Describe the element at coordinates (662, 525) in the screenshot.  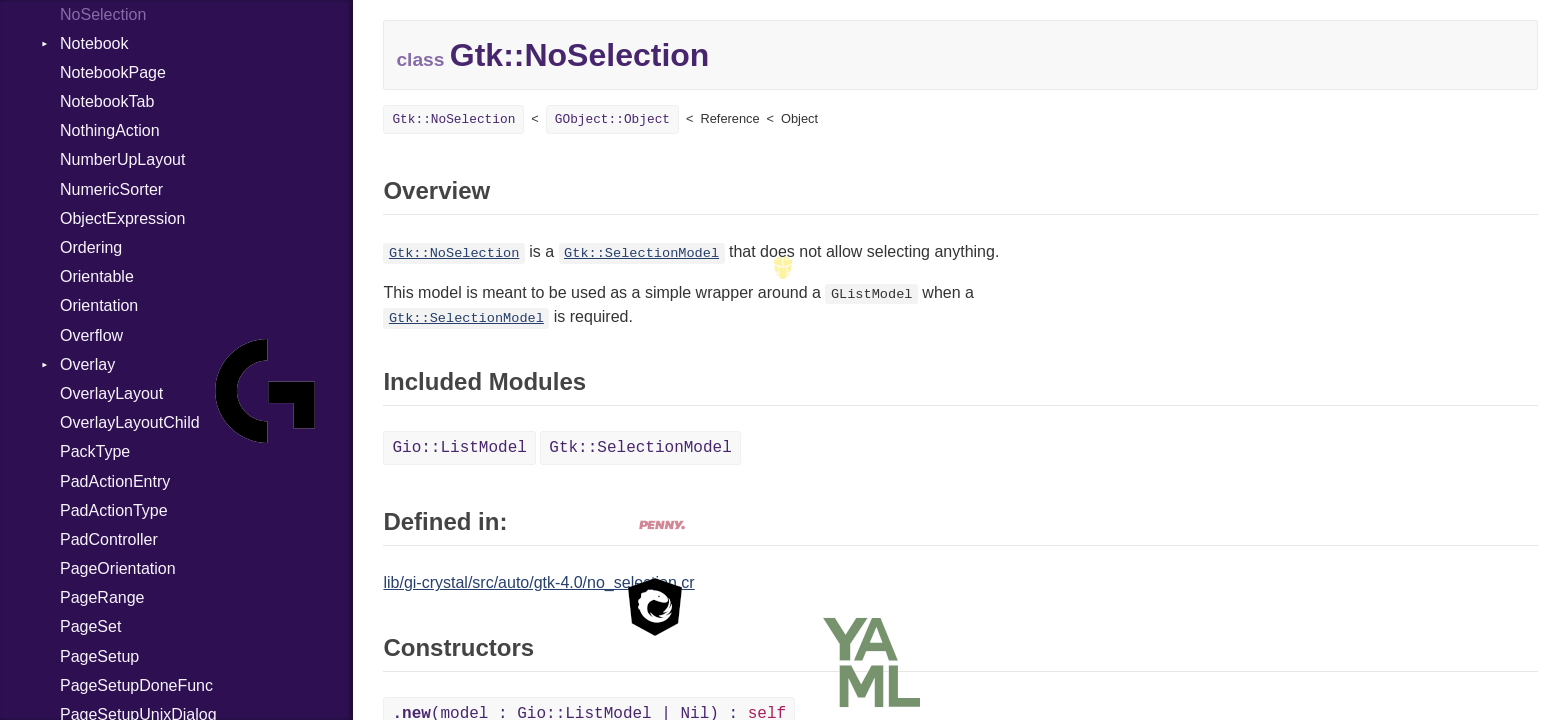
I see `open the Penny app or website` at that location.